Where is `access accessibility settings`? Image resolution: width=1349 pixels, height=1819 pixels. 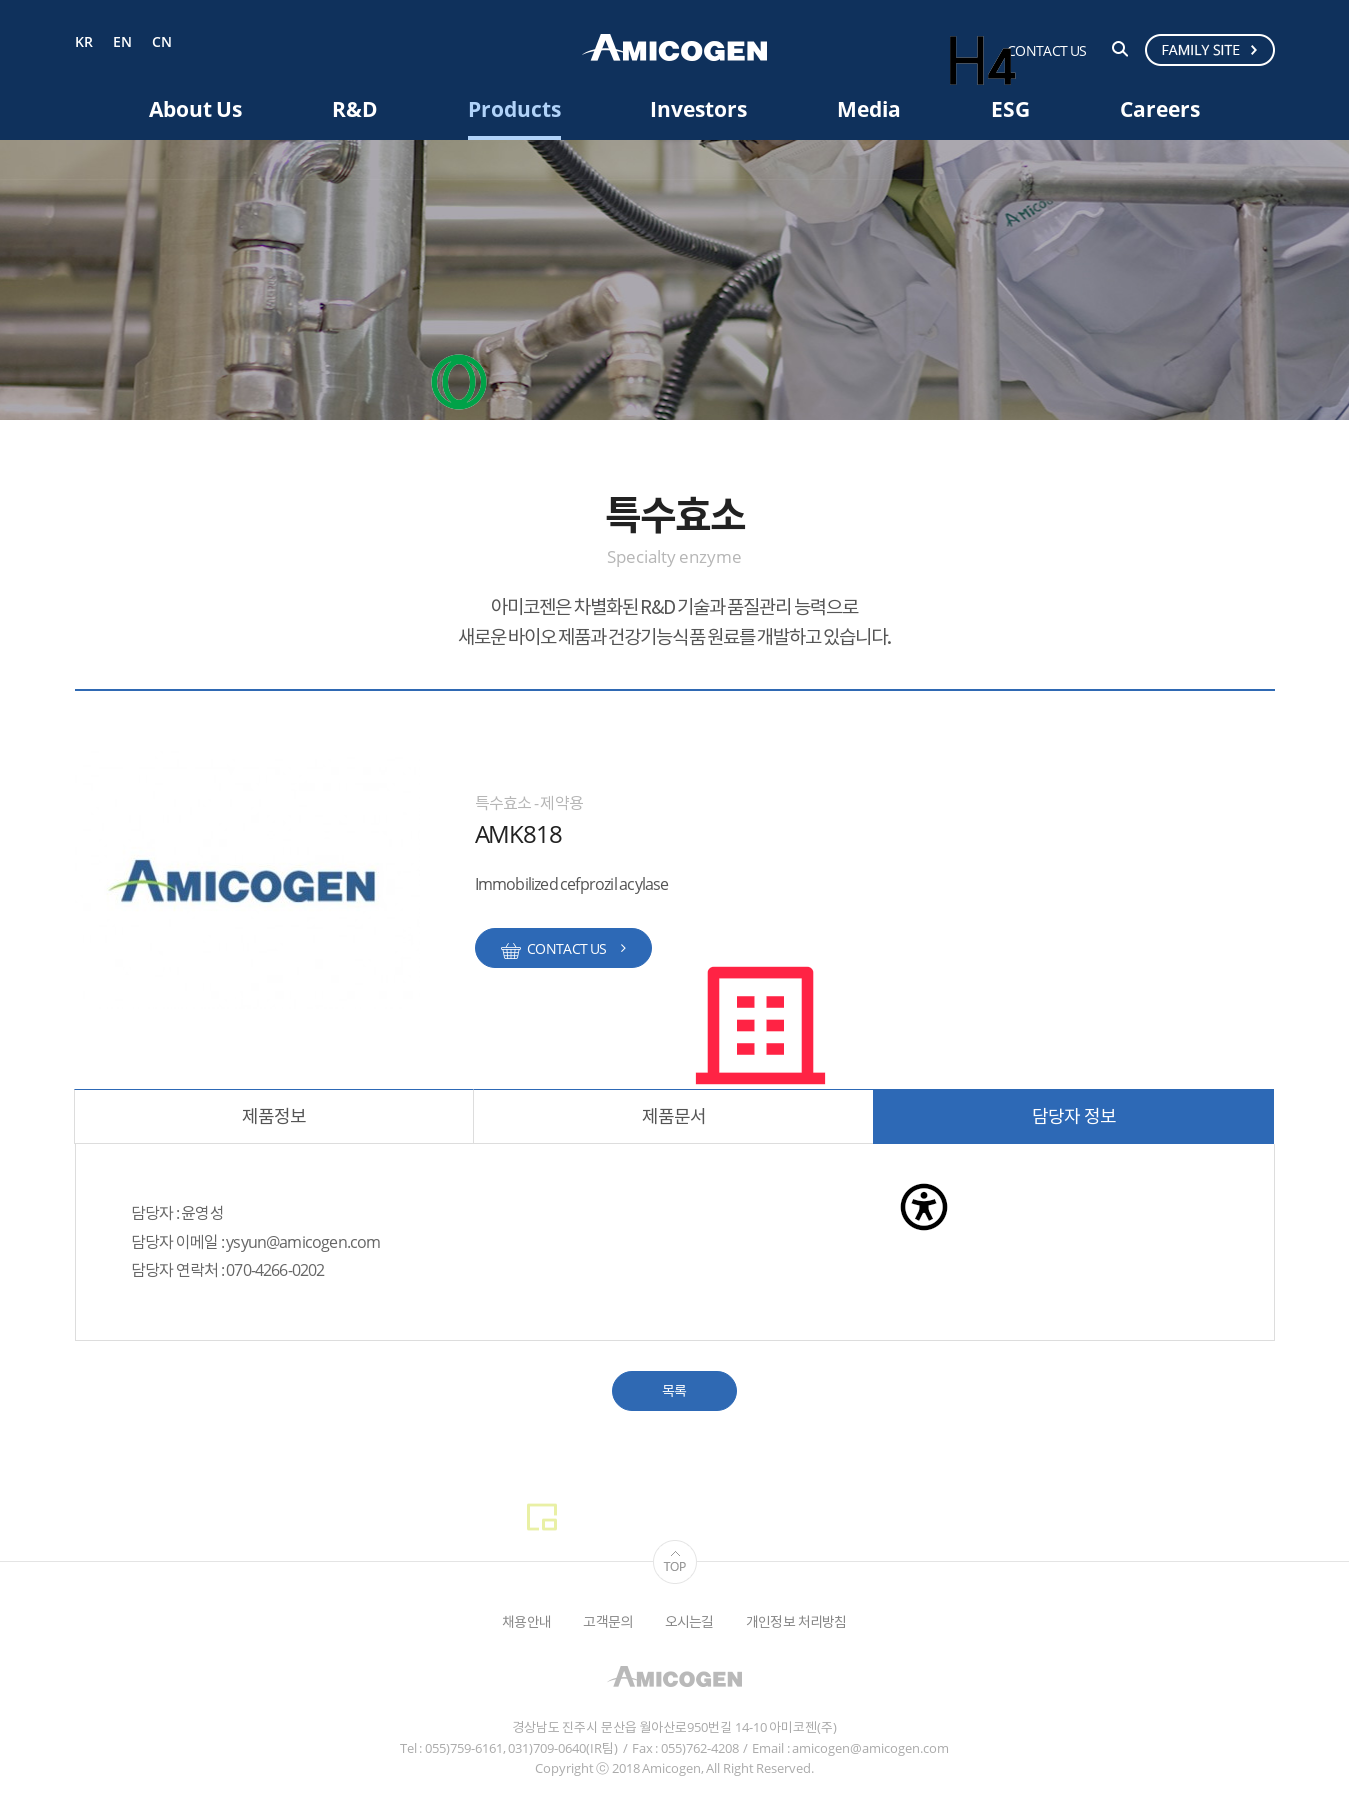
access accessibility settings is located at coordinates (924, 1207).